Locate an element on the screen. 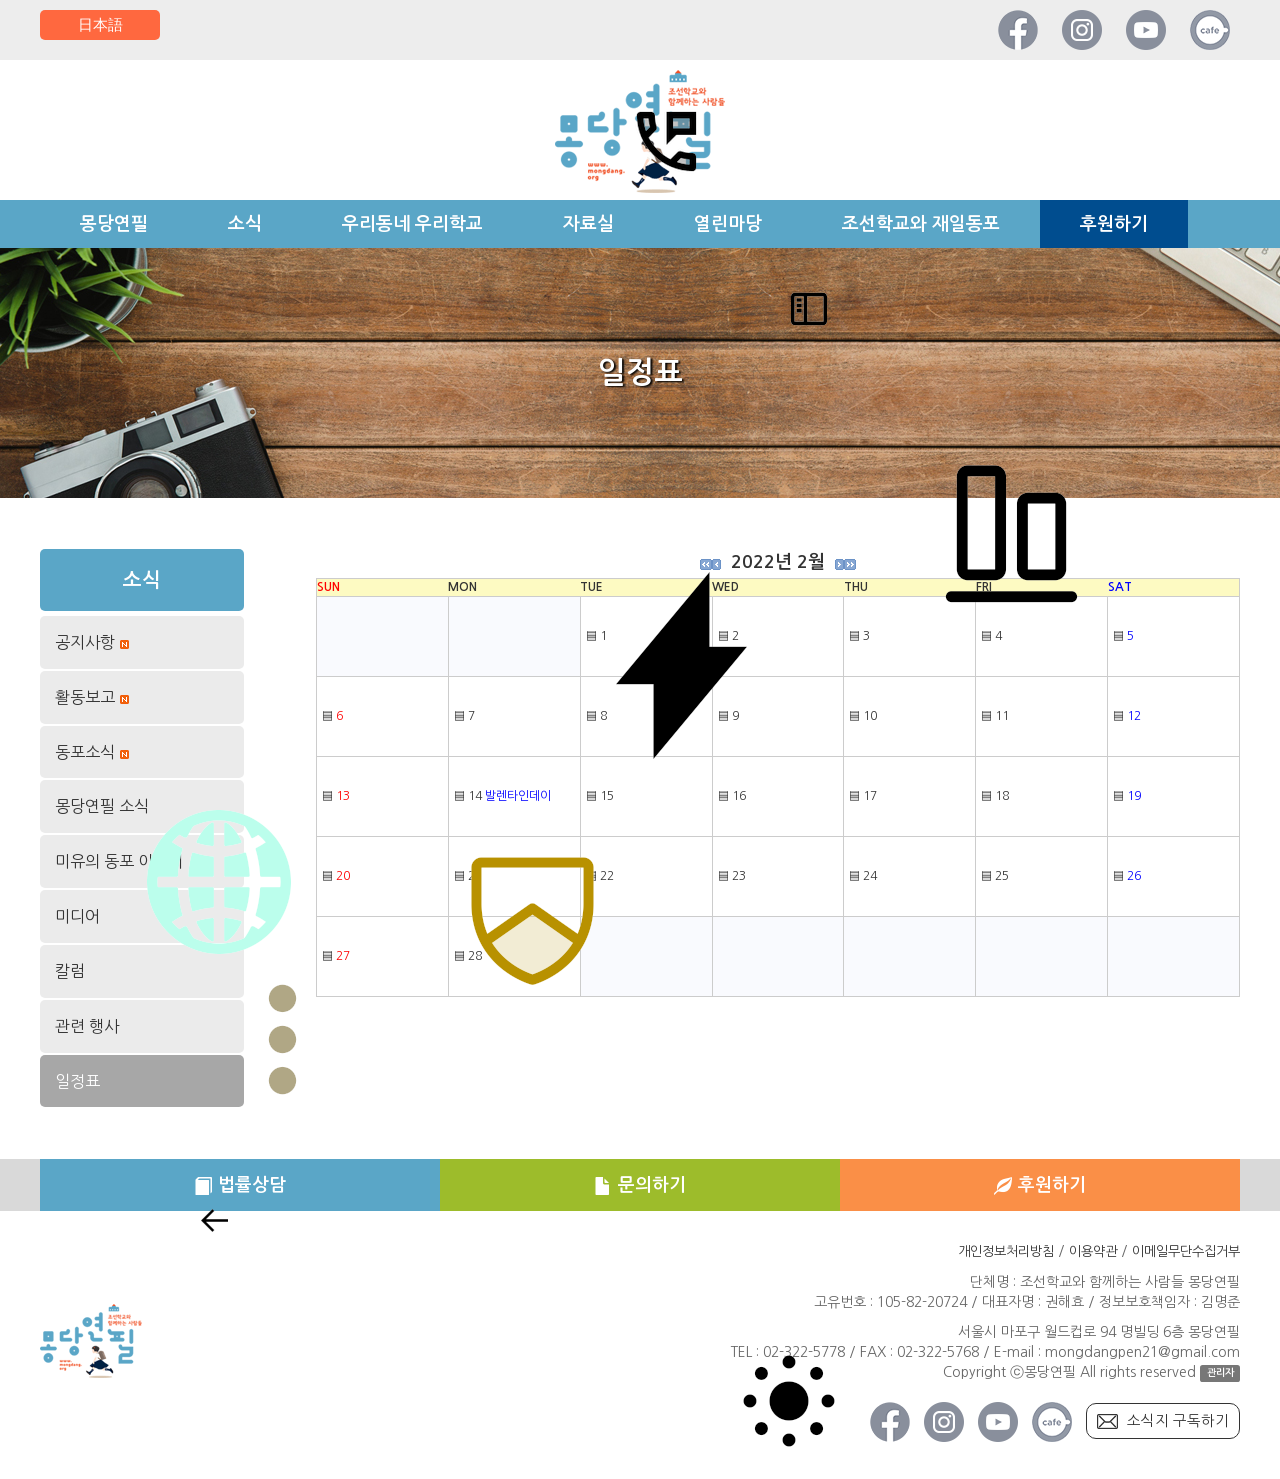 The height and width of the screenshot is (1479, 1280). align selected objects to the bottom edge is located at coordinates (1011, 536).